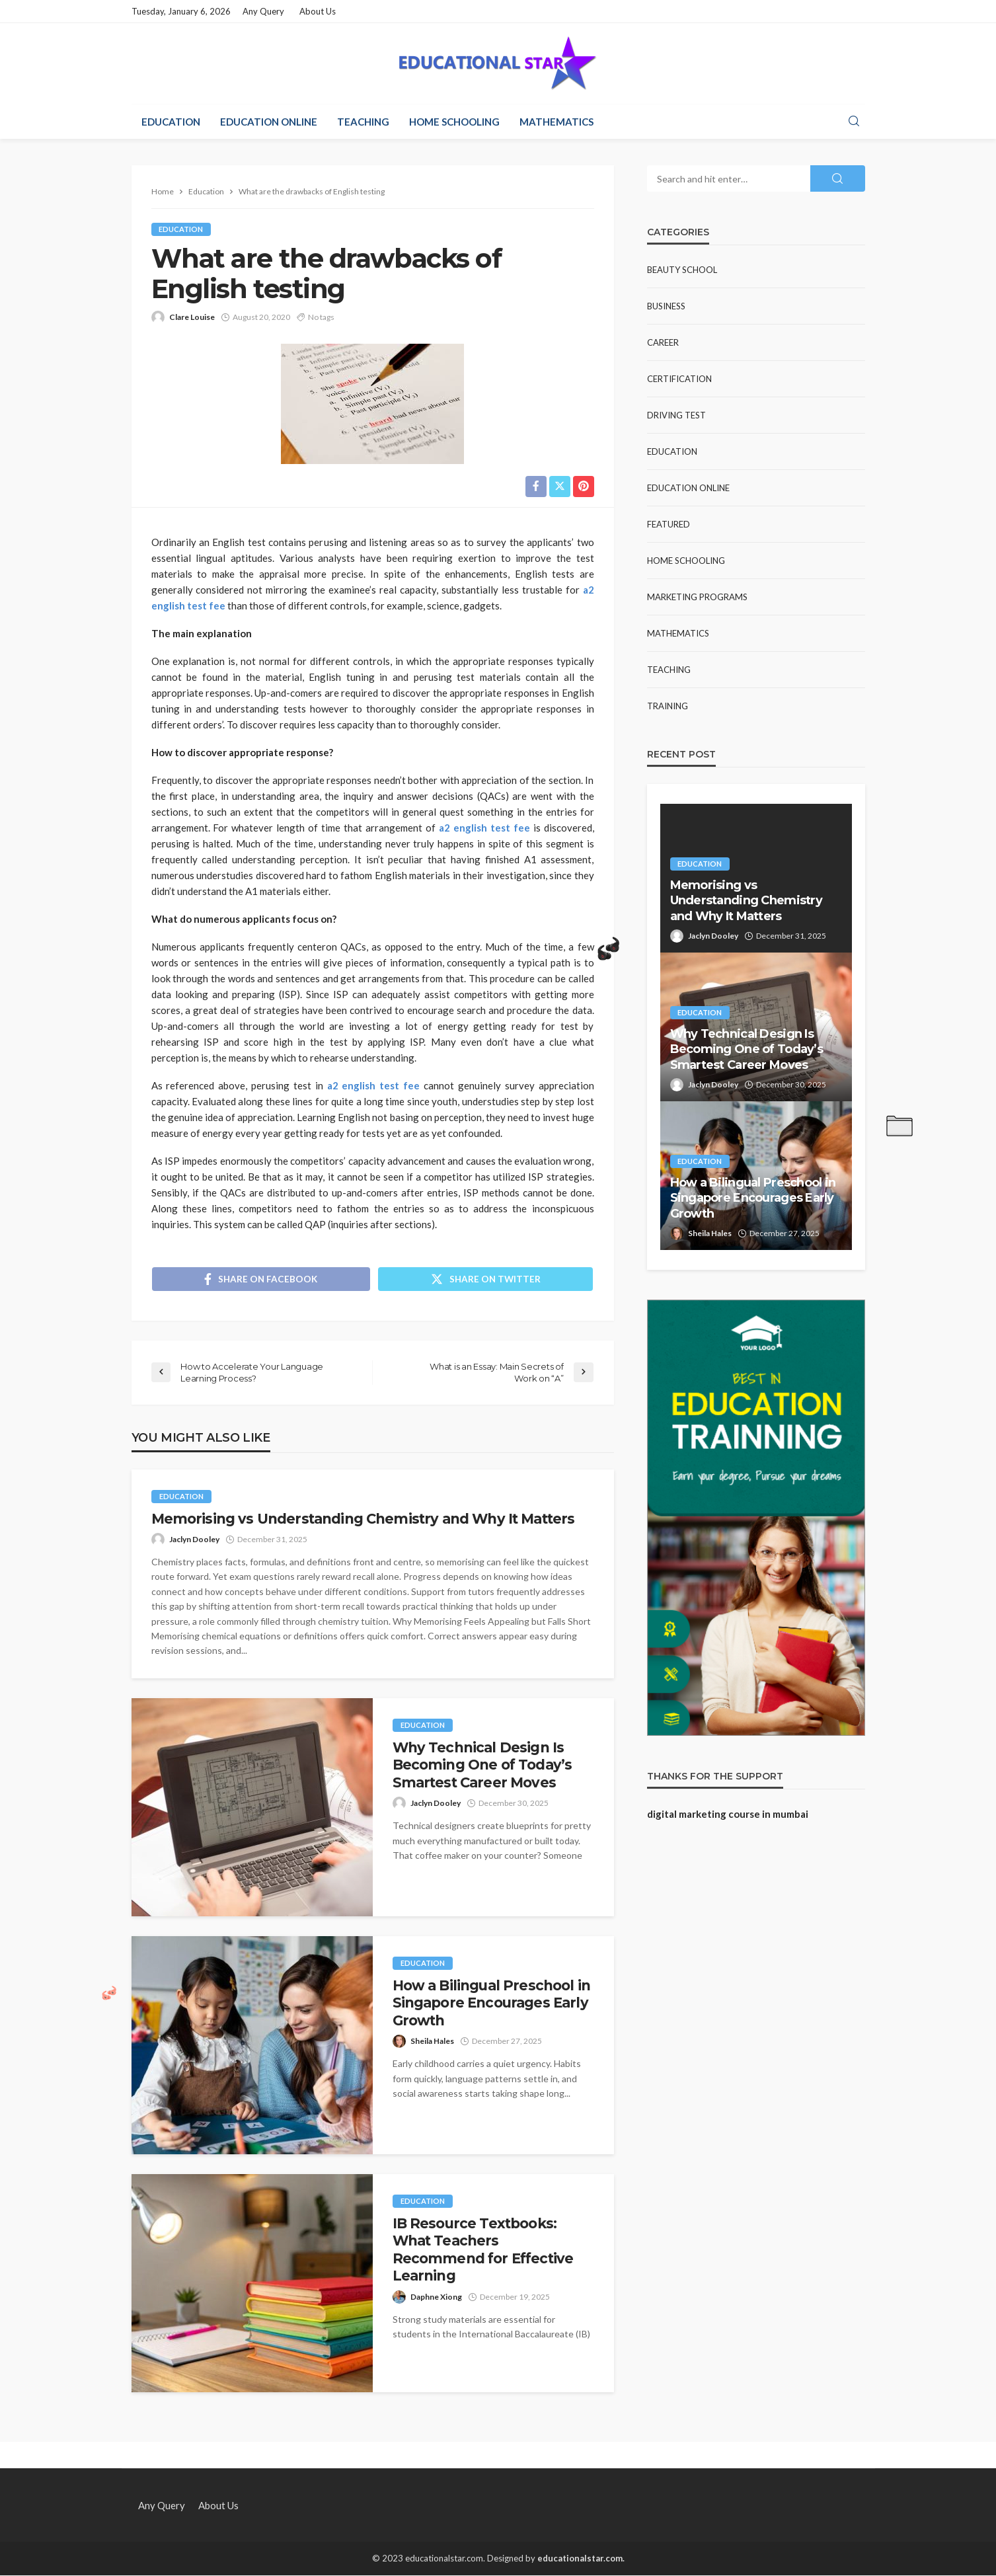  What do you see at coordinates (109, 1993) in the screenshot?
I see `beats fit pro earbuds in coral pink` at bounding box center [109, 1993].